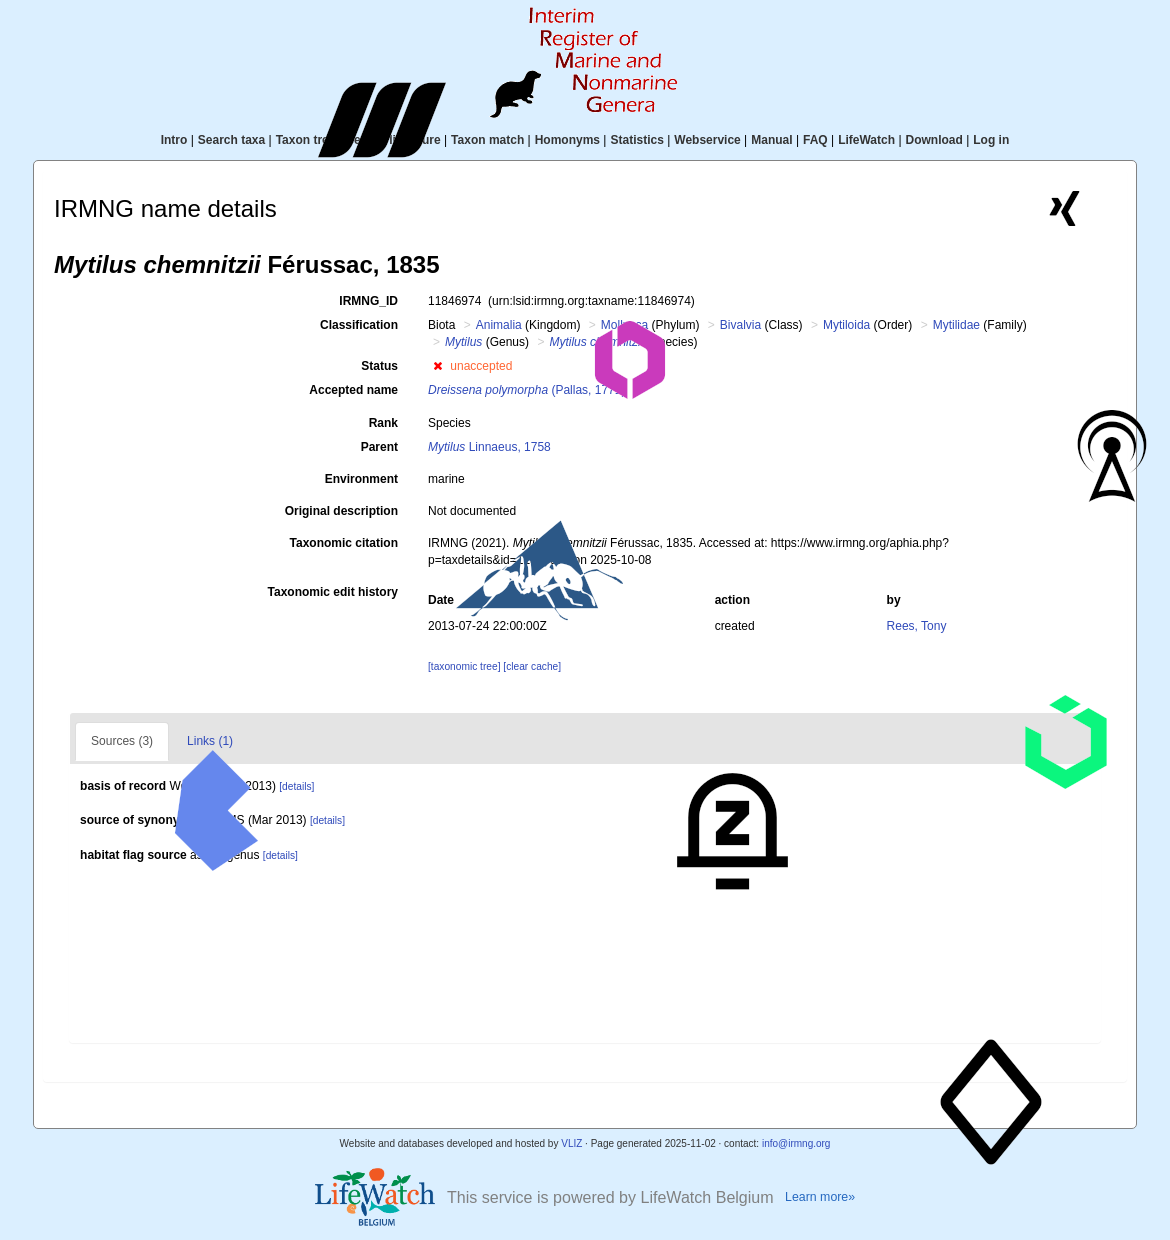  Describe the element at coordinates (991, 1102) in the screenshot. I see `indicates the diamonds suit in a card game` at that location.